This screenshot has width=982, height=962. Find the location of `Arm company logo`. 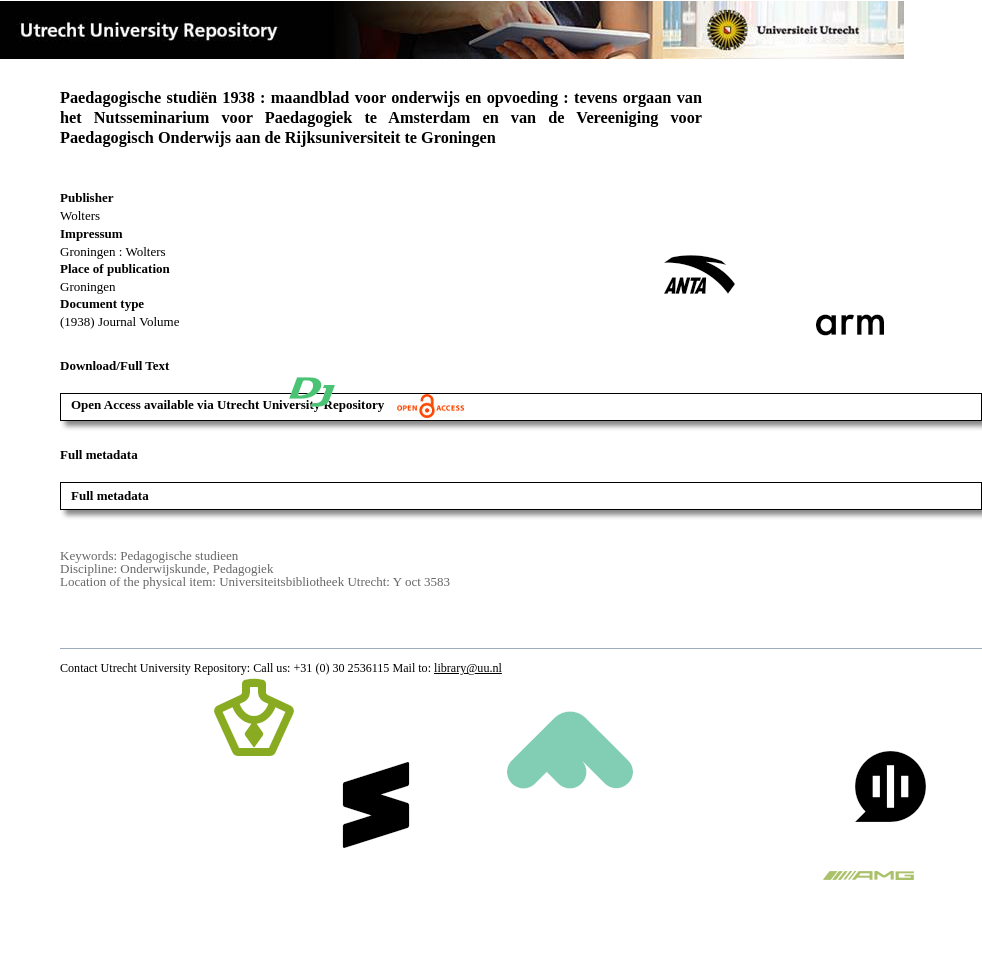

Arm company logo is located at coordinates (850, 325).